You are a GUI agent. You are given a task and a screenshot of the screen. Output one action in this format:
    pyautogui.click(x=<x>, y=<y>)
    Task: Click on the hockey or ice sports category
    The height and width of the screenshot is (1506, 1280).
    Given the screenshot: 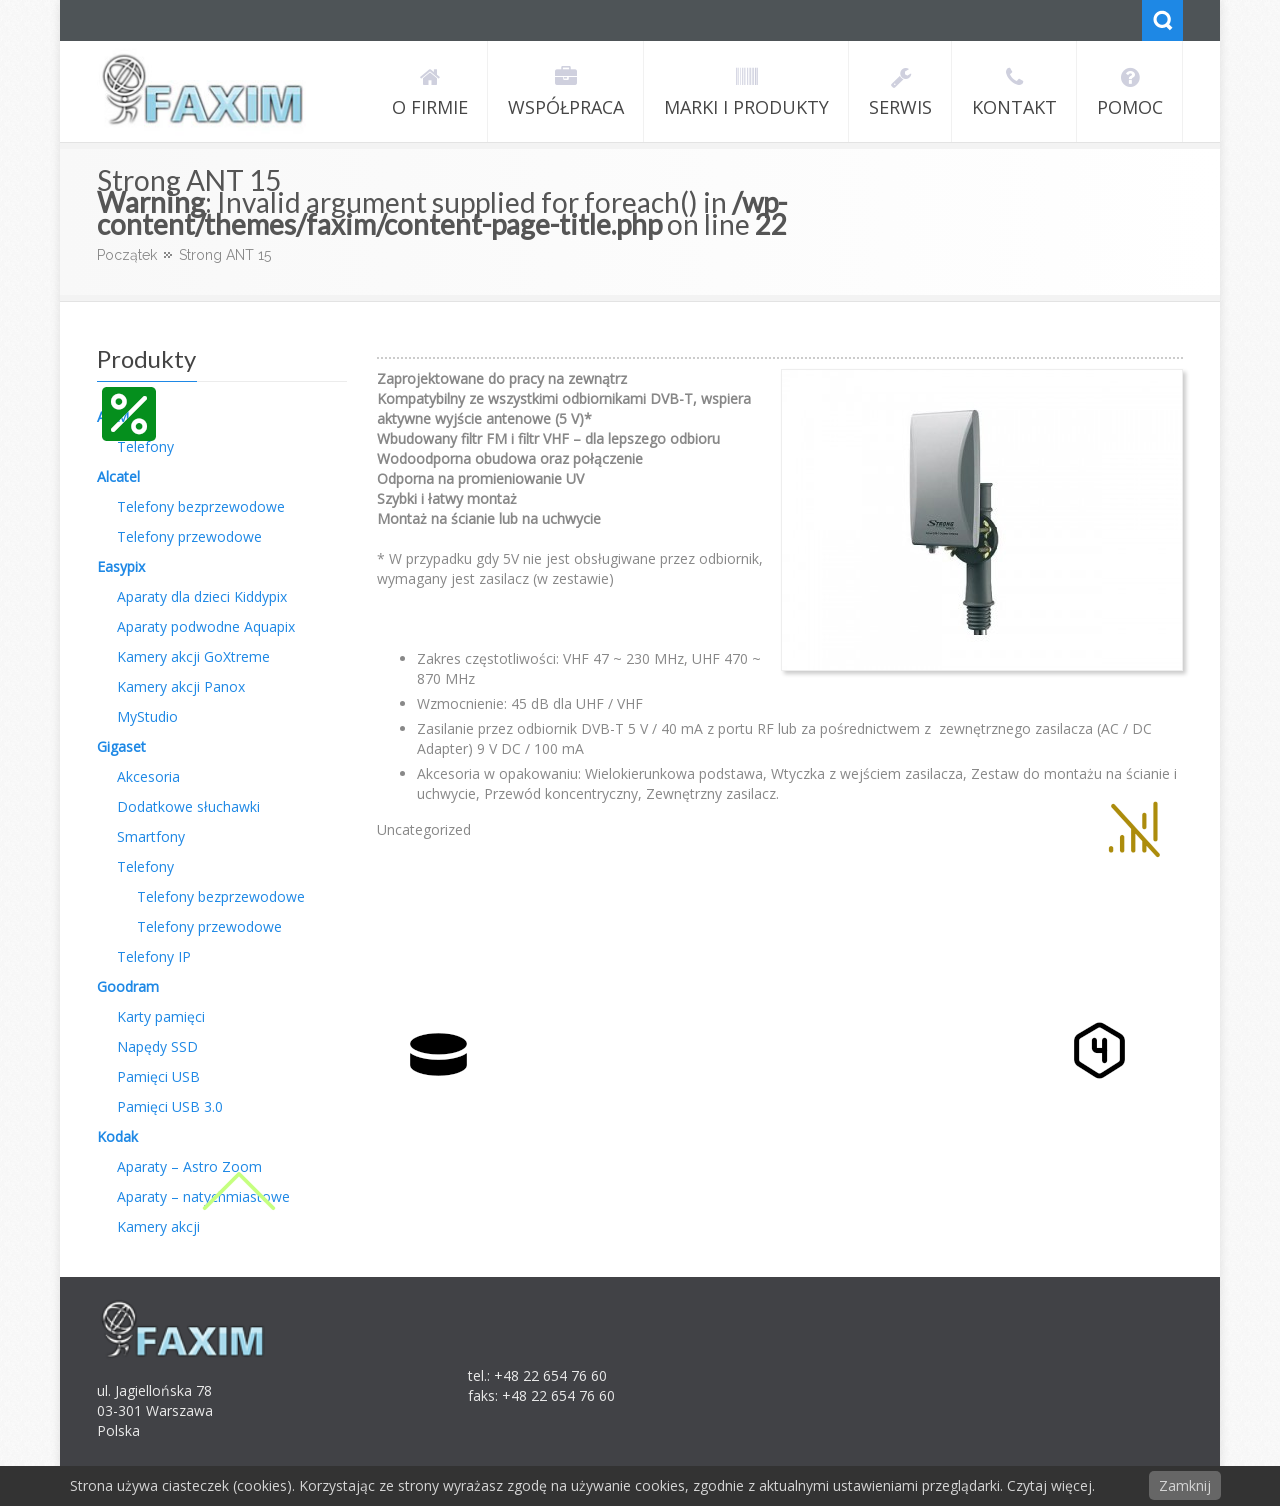 What is the action you would take?
    pyautogui.click(x=438, y=1054)
    